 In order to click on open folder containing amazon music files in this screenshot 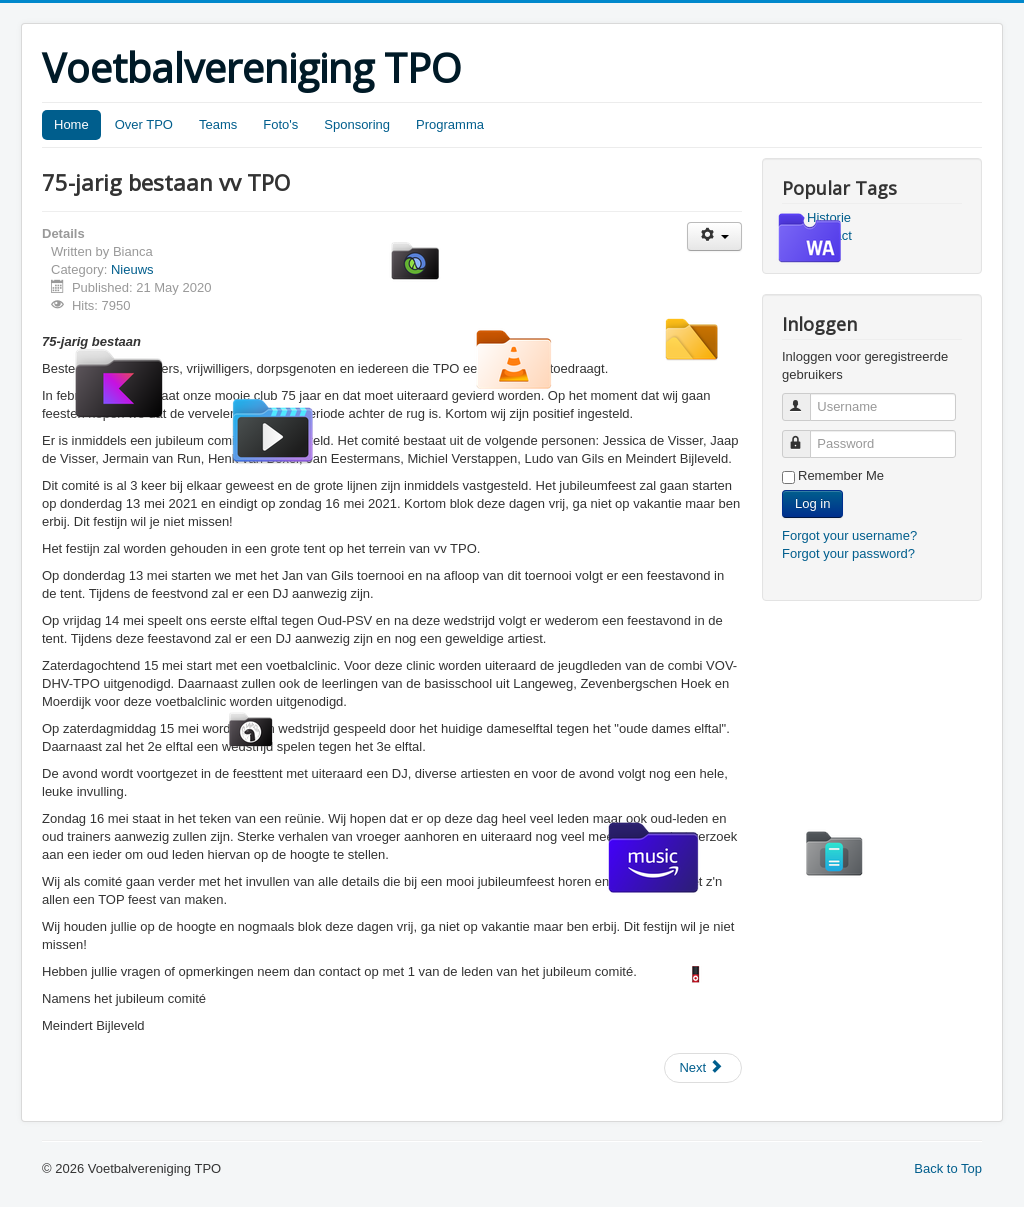, I will do `click(653, 860)`.